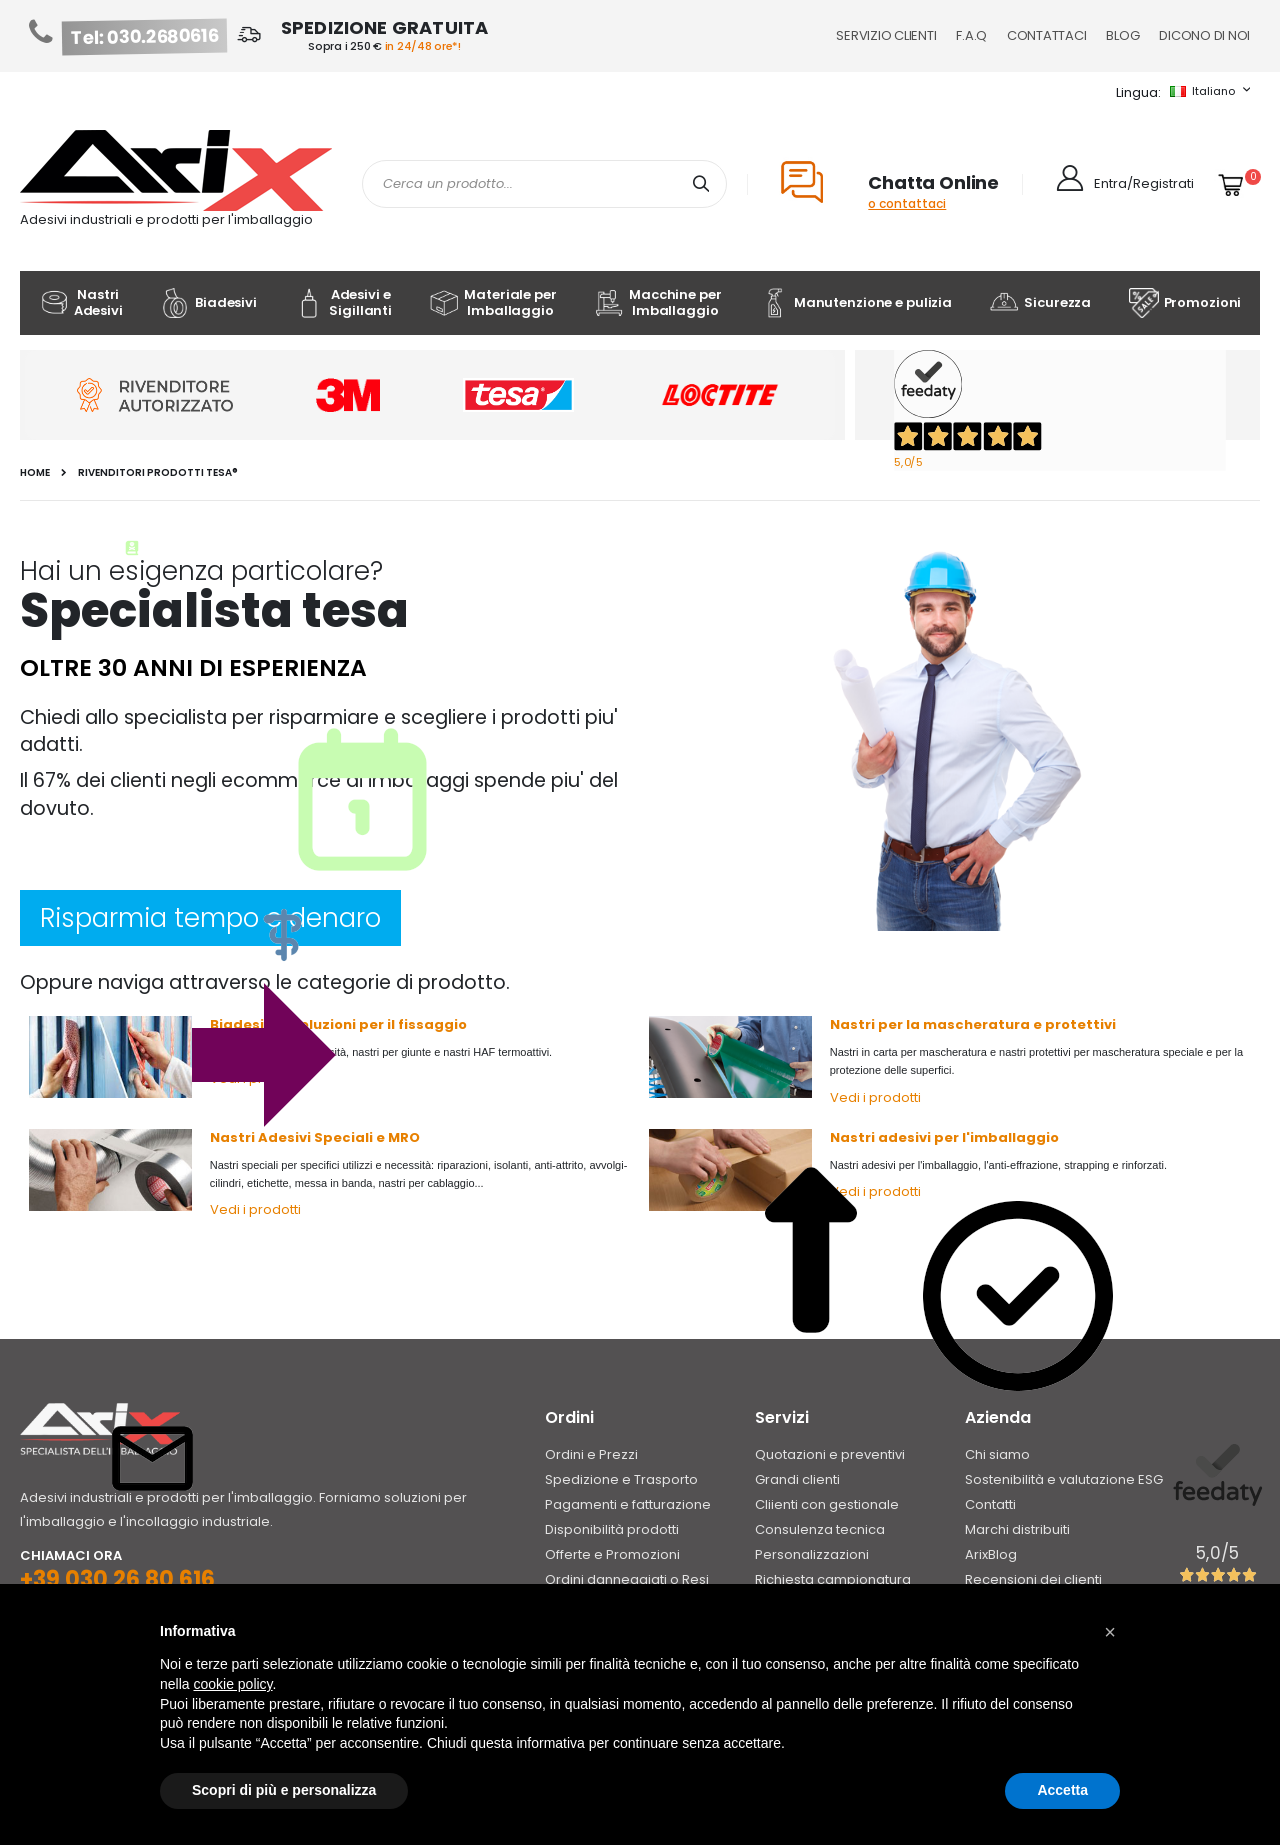 This screenshot has height=1845, width=1280. What do you see at coordinates (132, 548) in the screenshot?
I see `access dark mode or spooky theme settings` at bounding box center [132, 548].